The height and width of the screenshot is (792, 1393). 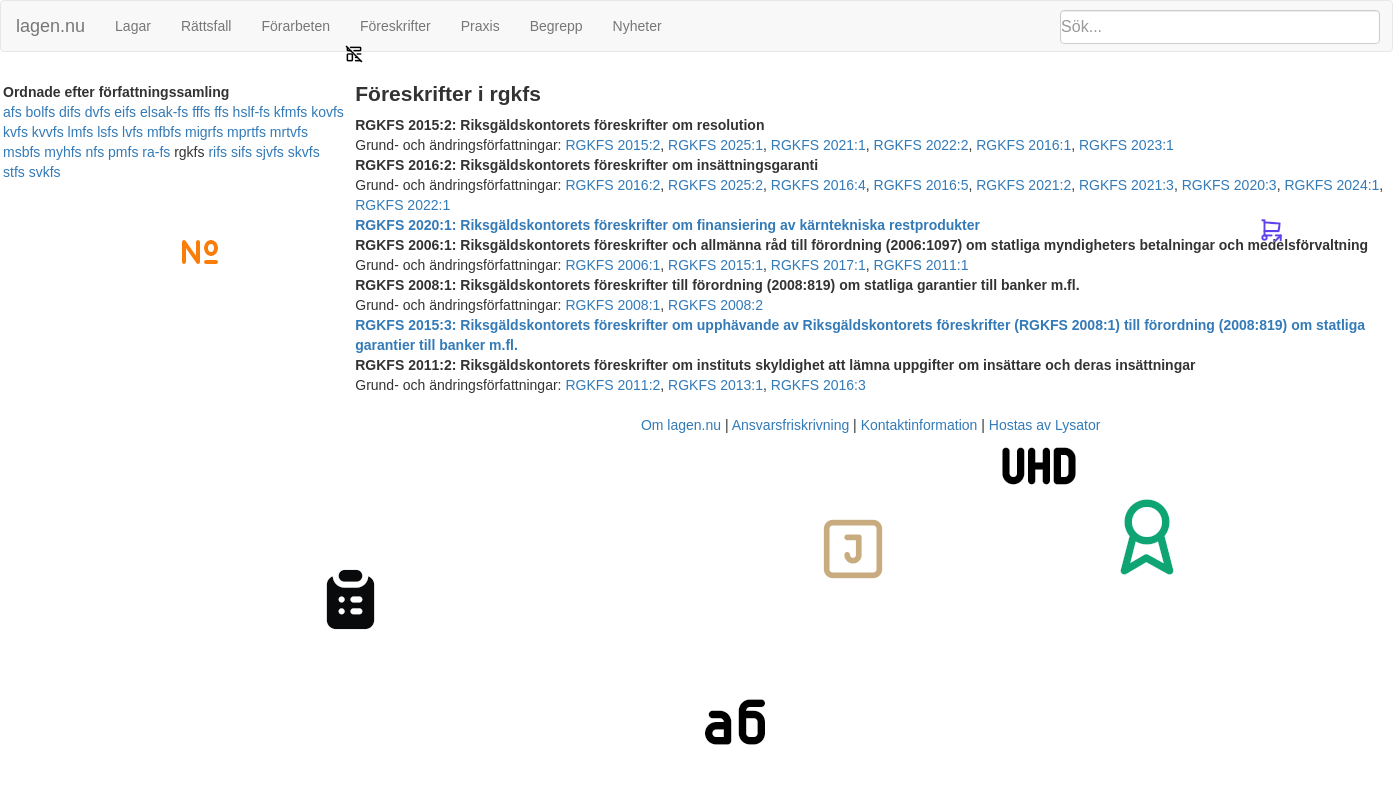 I want to click on disable template mode, so click(x=354, y=54).